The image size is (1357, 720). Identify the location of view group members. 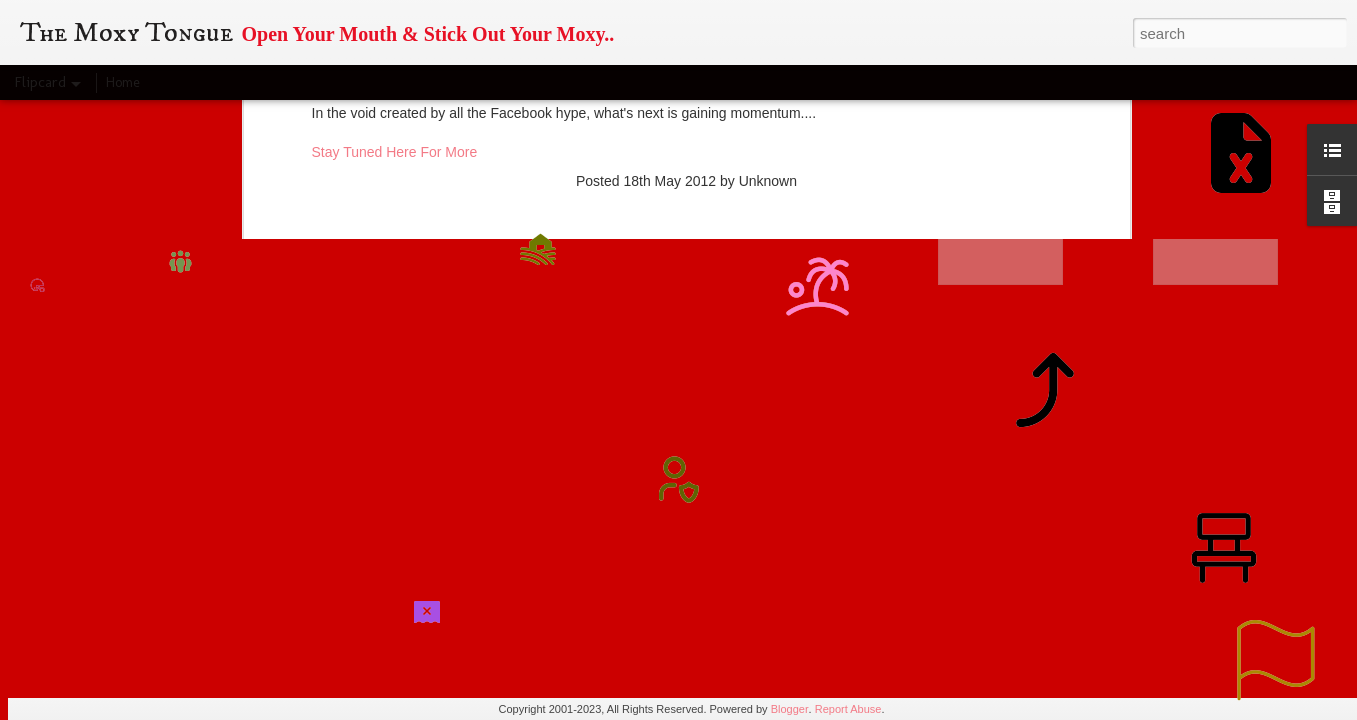
(180, 261).